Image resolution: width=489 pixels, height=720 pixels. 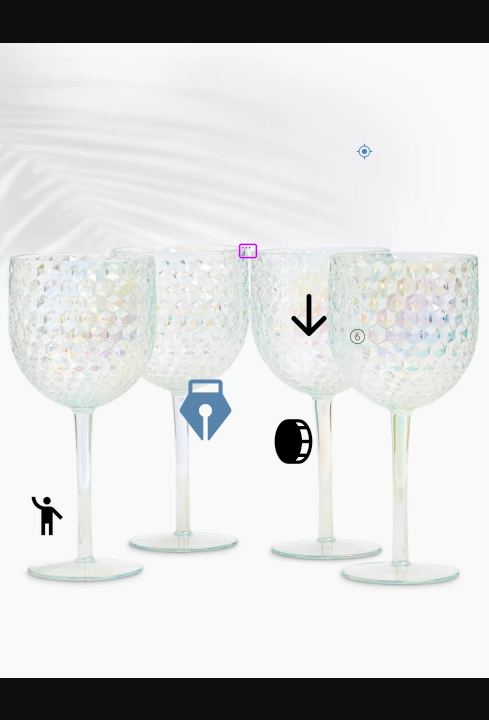 What do you see at coordinates (248, 251) in the screenshot?
I see `open a new application window` at bounding box center [248, 251].